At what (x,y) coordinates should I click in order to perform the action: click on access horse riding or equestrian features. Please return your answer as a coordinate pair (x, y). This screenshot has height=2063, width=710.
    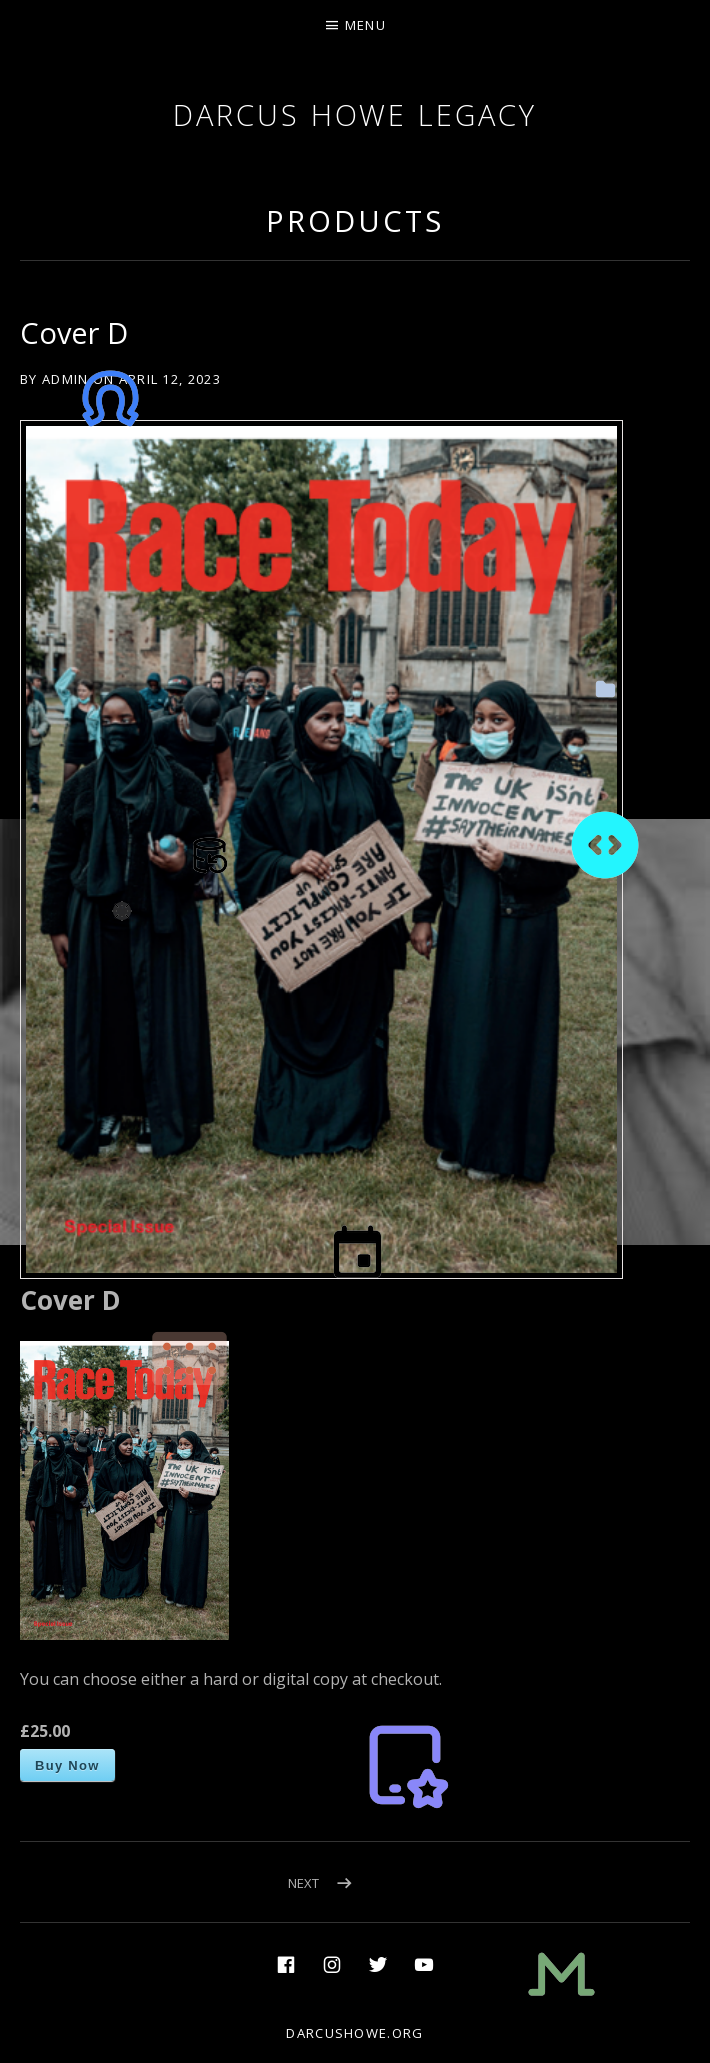
    Looking at the image, I should click on (110, 398).